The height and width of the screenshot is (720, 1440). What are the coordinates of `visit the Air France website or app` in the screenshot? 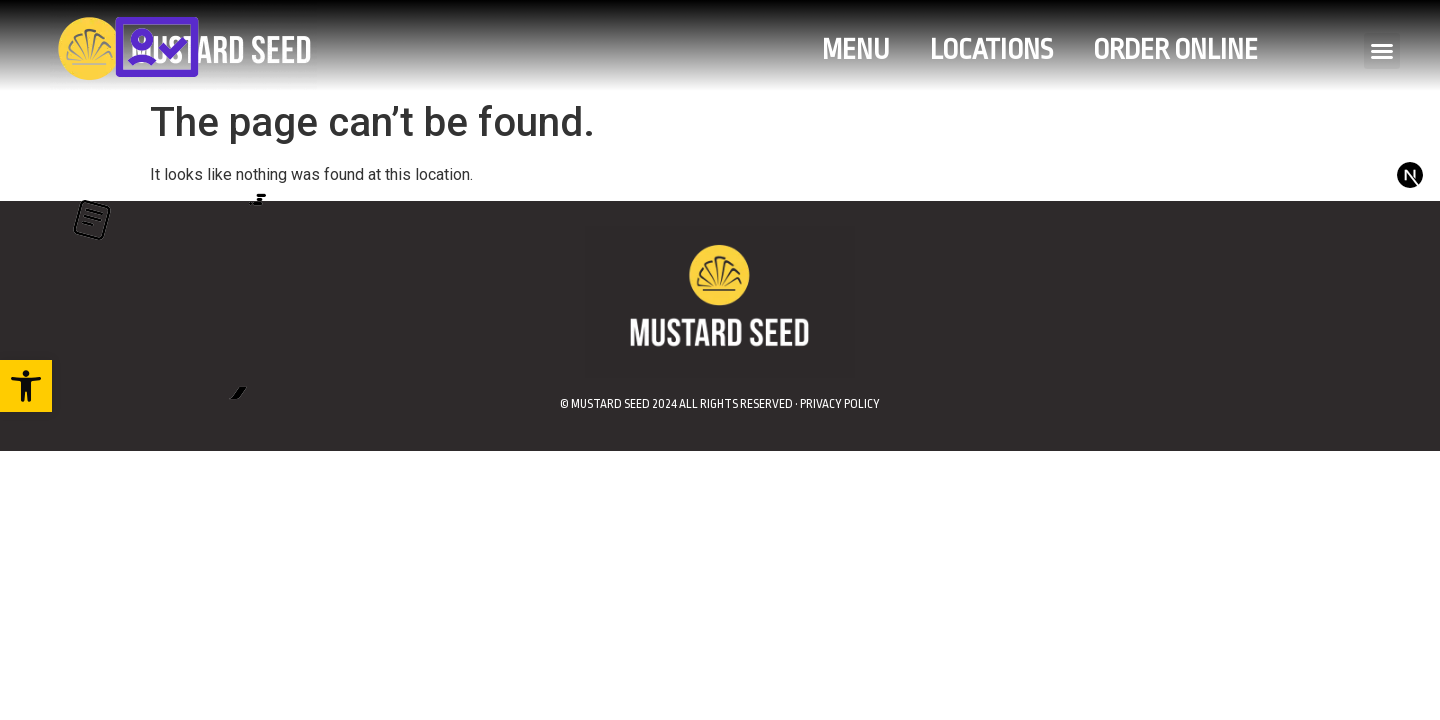 It's located at (238, 393).